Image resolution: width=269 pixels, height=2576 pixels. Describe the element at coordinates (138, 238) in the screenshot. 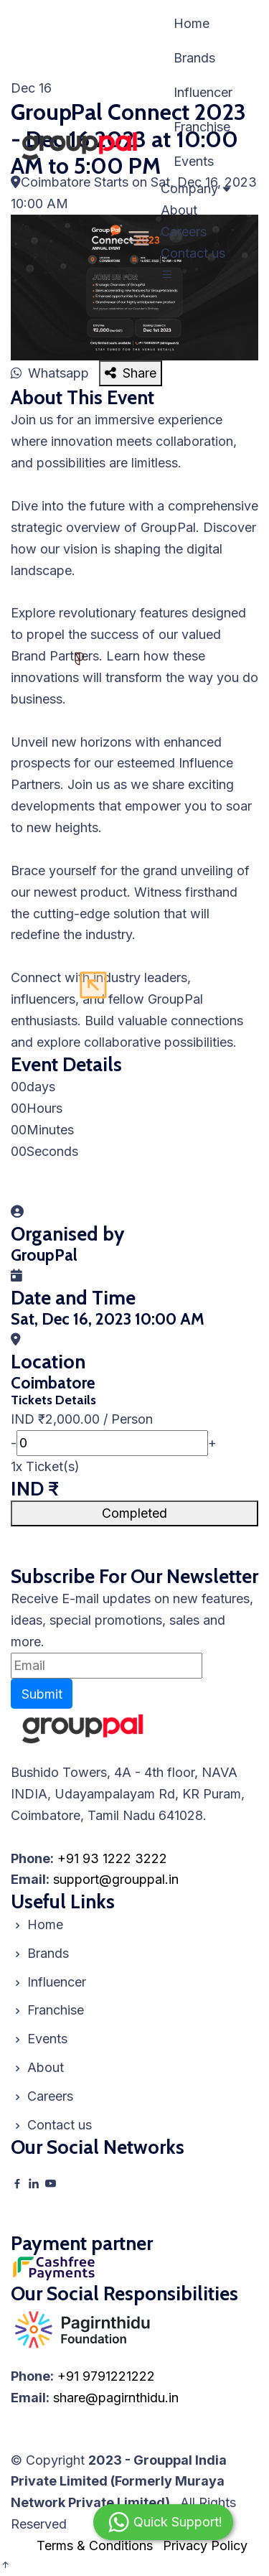

I see `align text to the right` at that location.